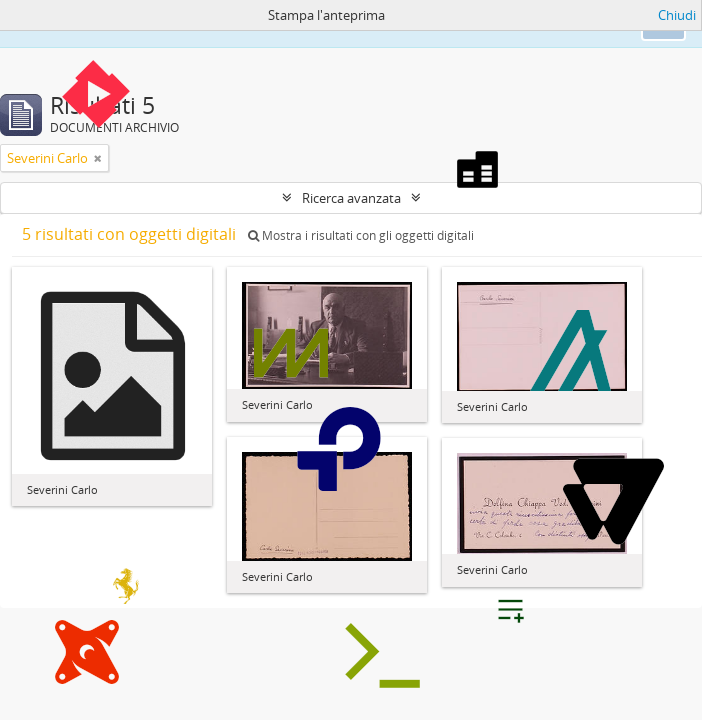  I want to click on open the command line terminal, so click(383, 651).